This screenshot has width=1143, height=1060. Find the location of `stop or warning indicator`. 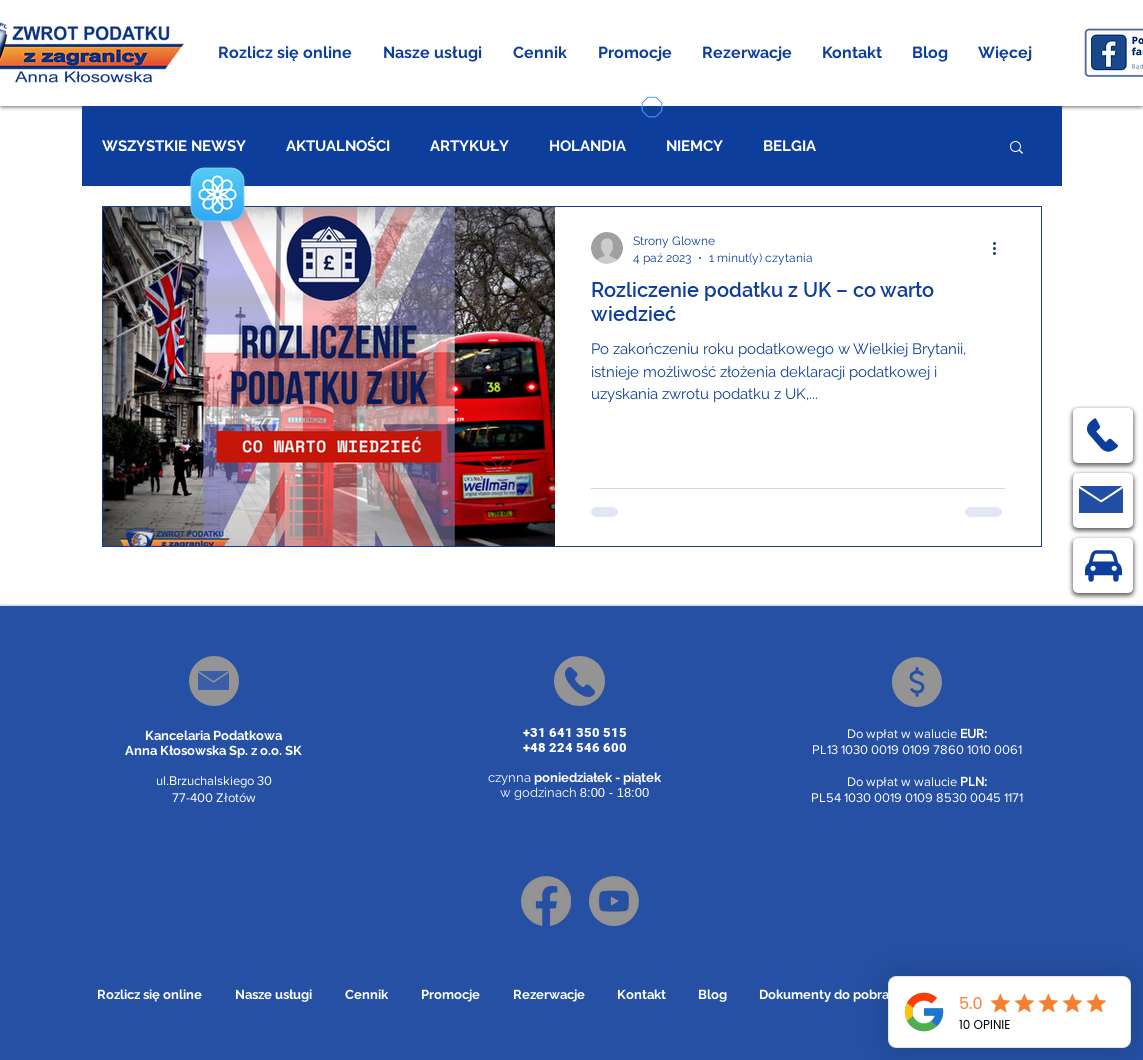

stop or warning indicator is located at coordinates (652, 107).